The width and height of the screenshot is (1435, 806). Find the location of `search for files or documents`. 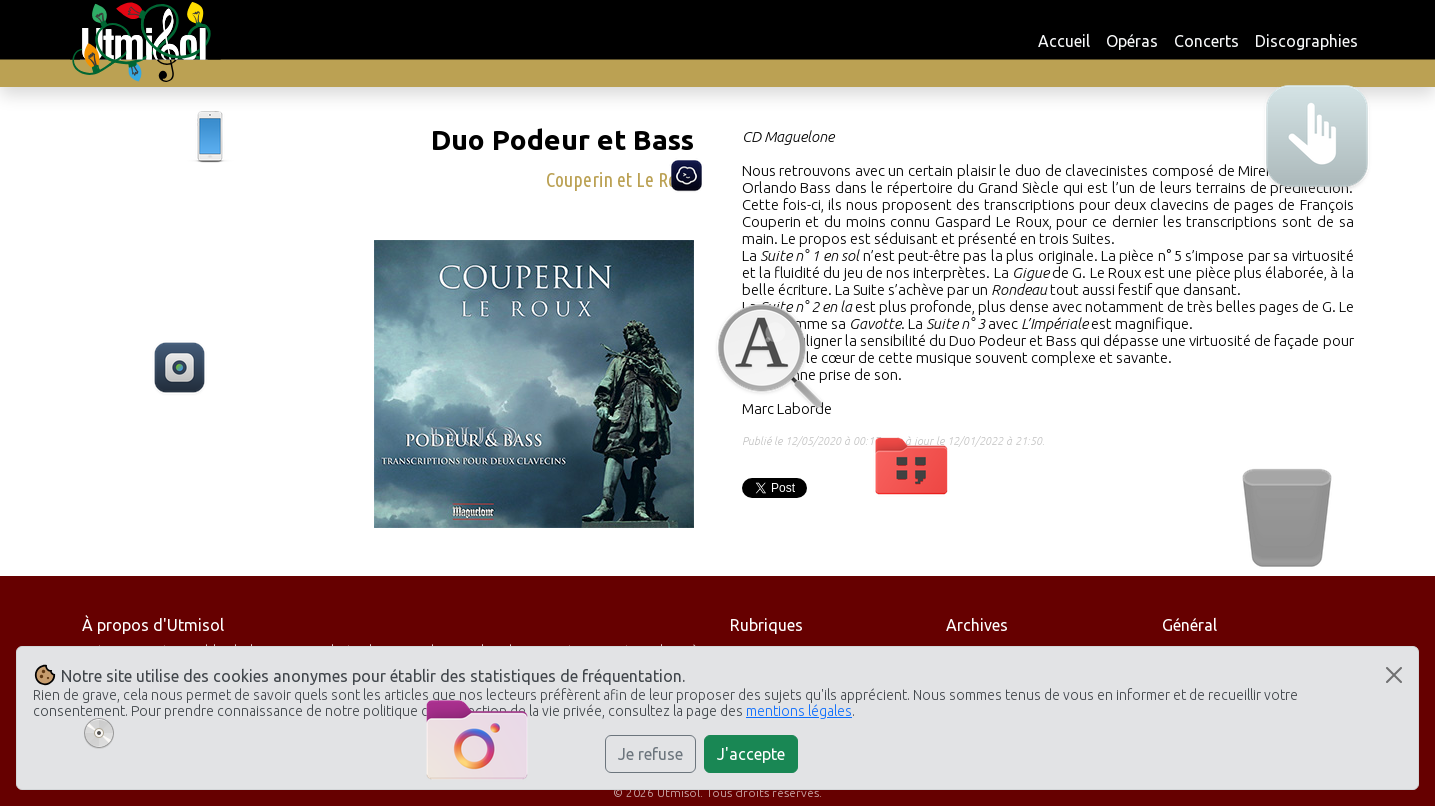

search for files or documents is located at coordinates (769, 355).